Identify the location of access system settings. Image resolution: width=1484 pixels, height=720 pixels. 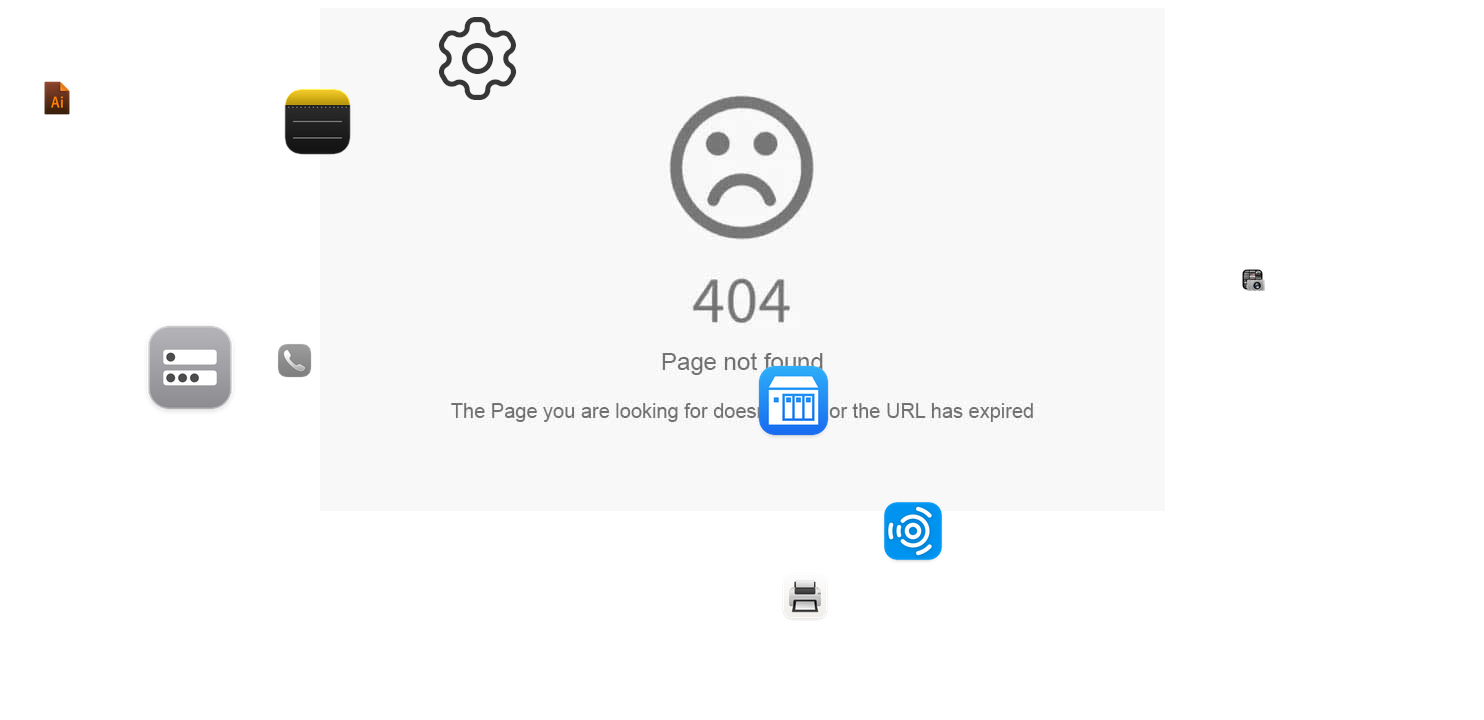
(477, 58).